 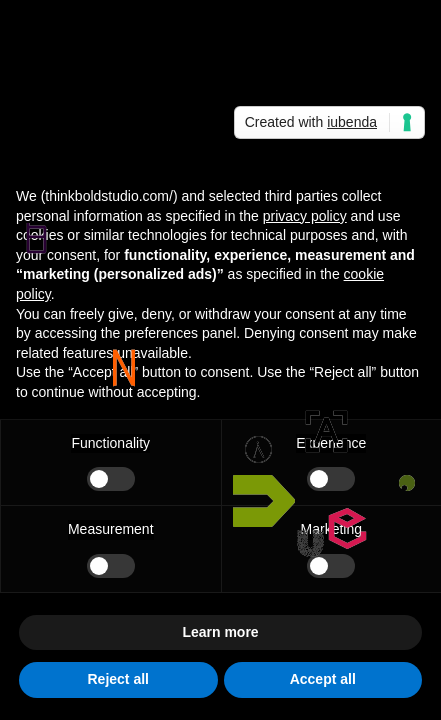 What do you see at coordinates (36, 239) in the screenshot?
I see `access mobile device settings` at bounding box center [36, 239].